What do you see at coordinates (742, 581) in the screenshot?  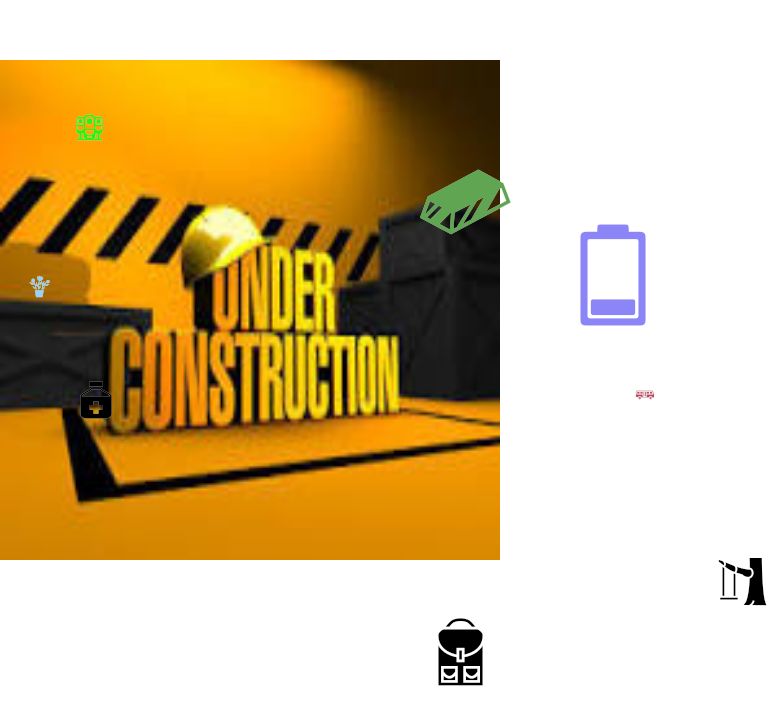 I see `access playground or recreational areas` at bounding box center [742, 581].